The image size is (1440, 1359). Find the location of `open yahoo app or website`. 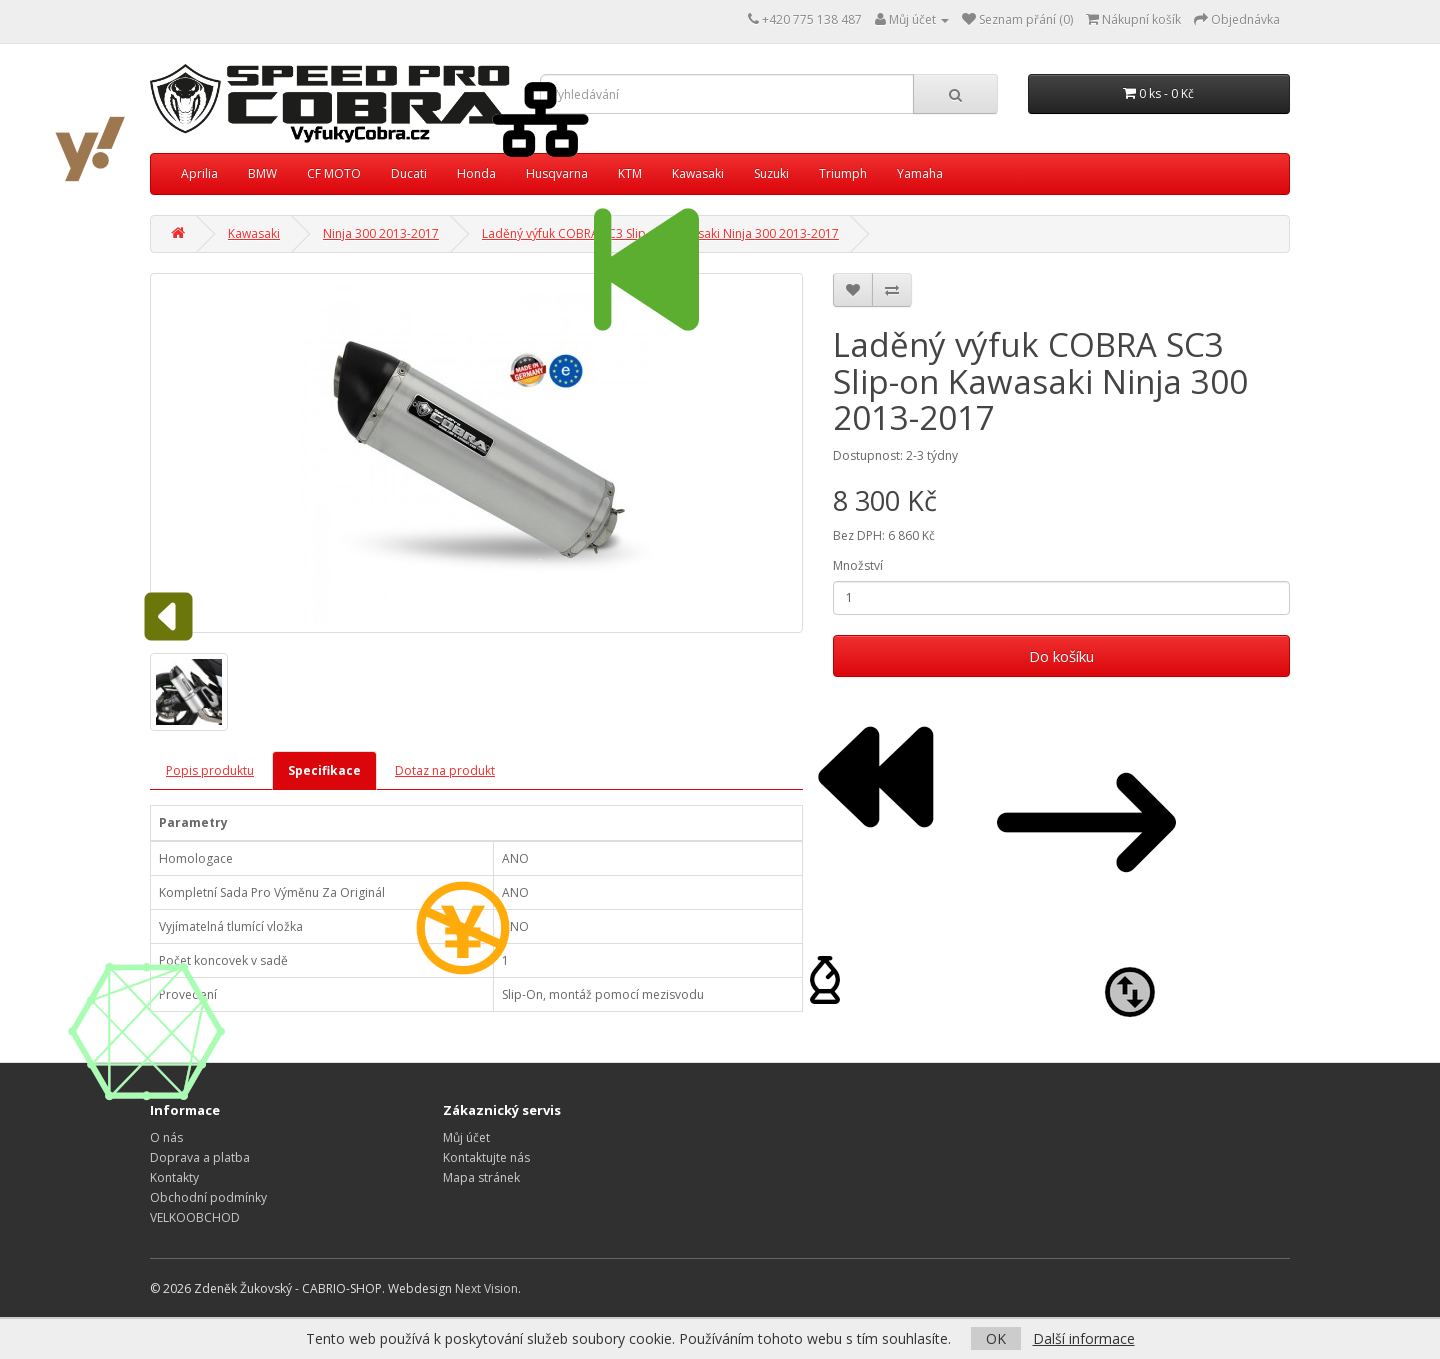

open yahoo app or website is located at coordinates (90, 149).